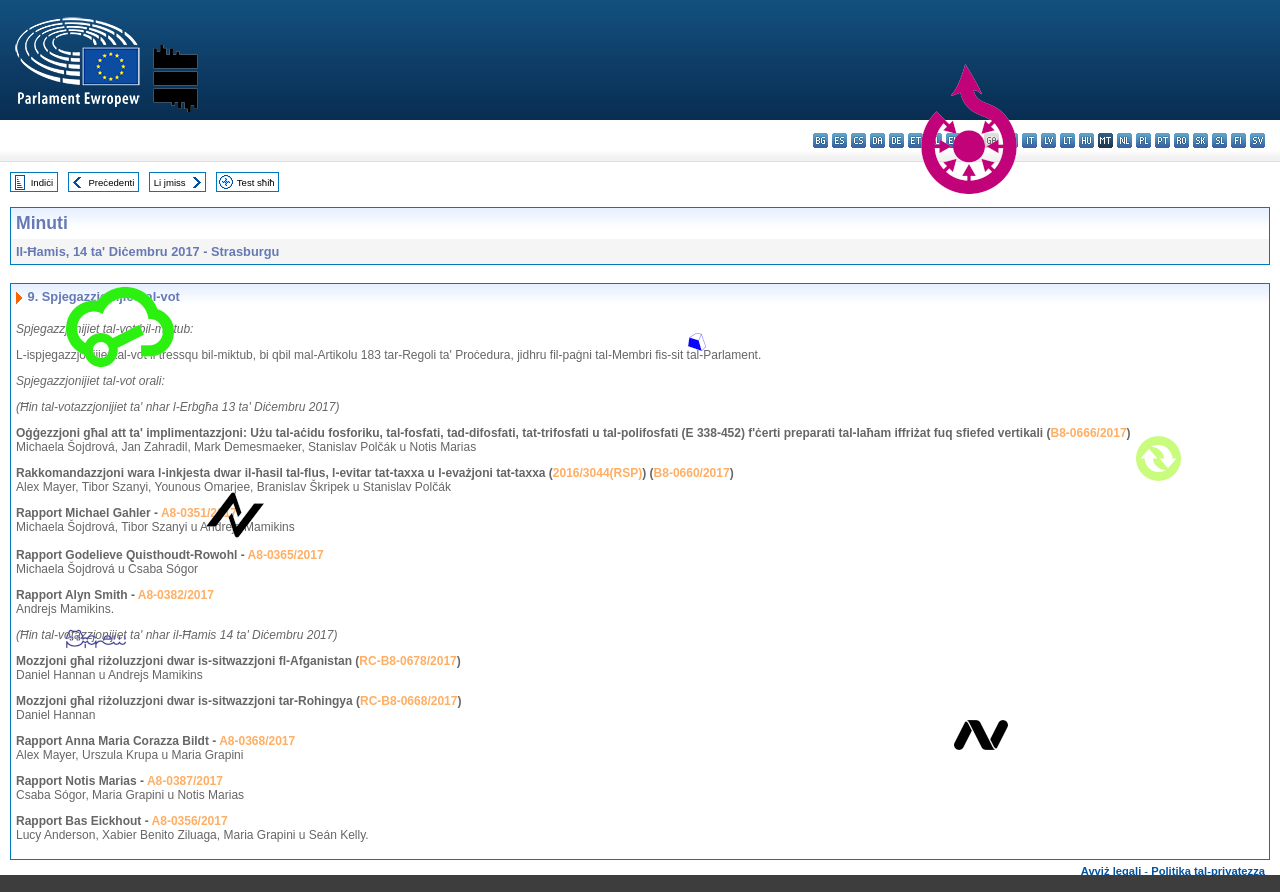 Image resolution: width=1280 pixels, height=892 pixels. Describe the element at coordinates (697, 342) in the screenshot. I see `gurobi optimization software logo` at that location.